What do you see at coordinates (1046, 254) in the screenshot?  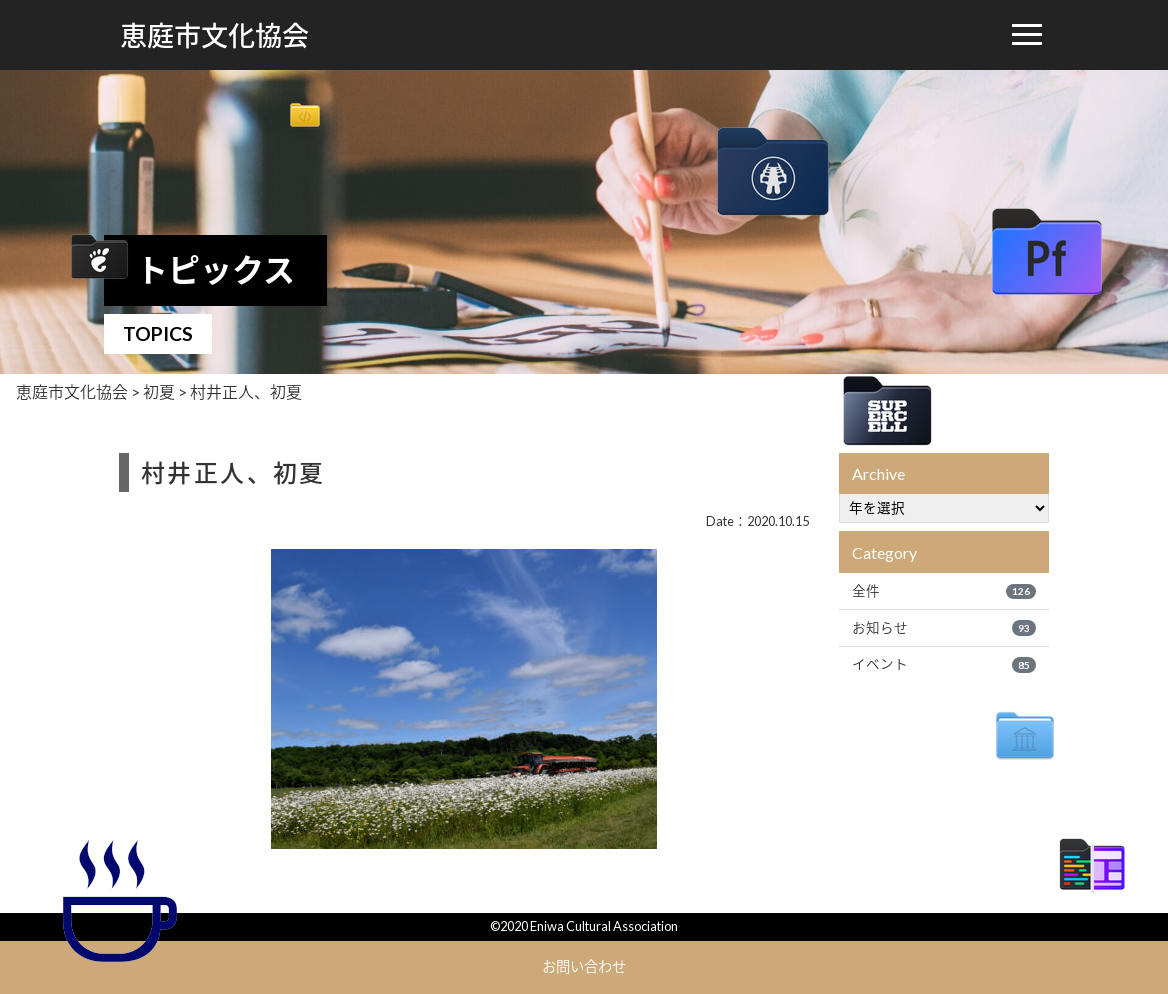 I see `open Adobe Portfolio project folder` at bounding box center [1046, 254].